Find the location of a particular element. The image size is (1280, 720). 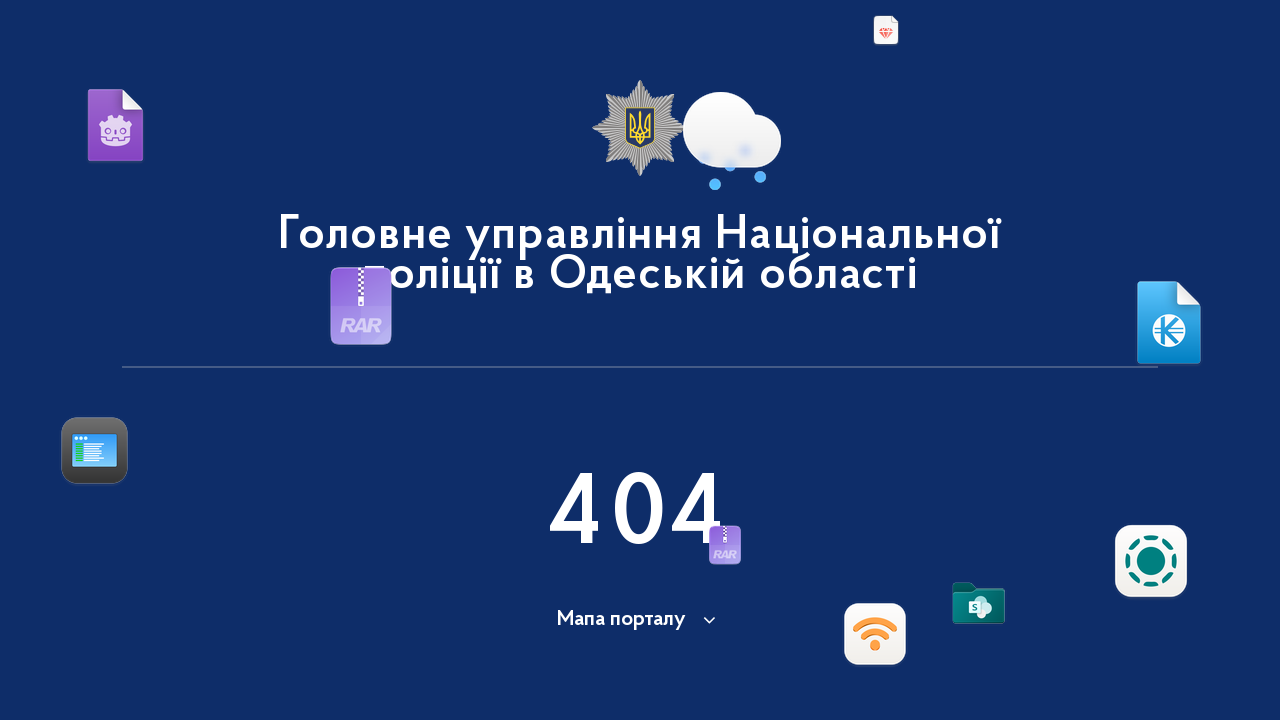

a godot game engine scene file is located at coordinates (115, 126).